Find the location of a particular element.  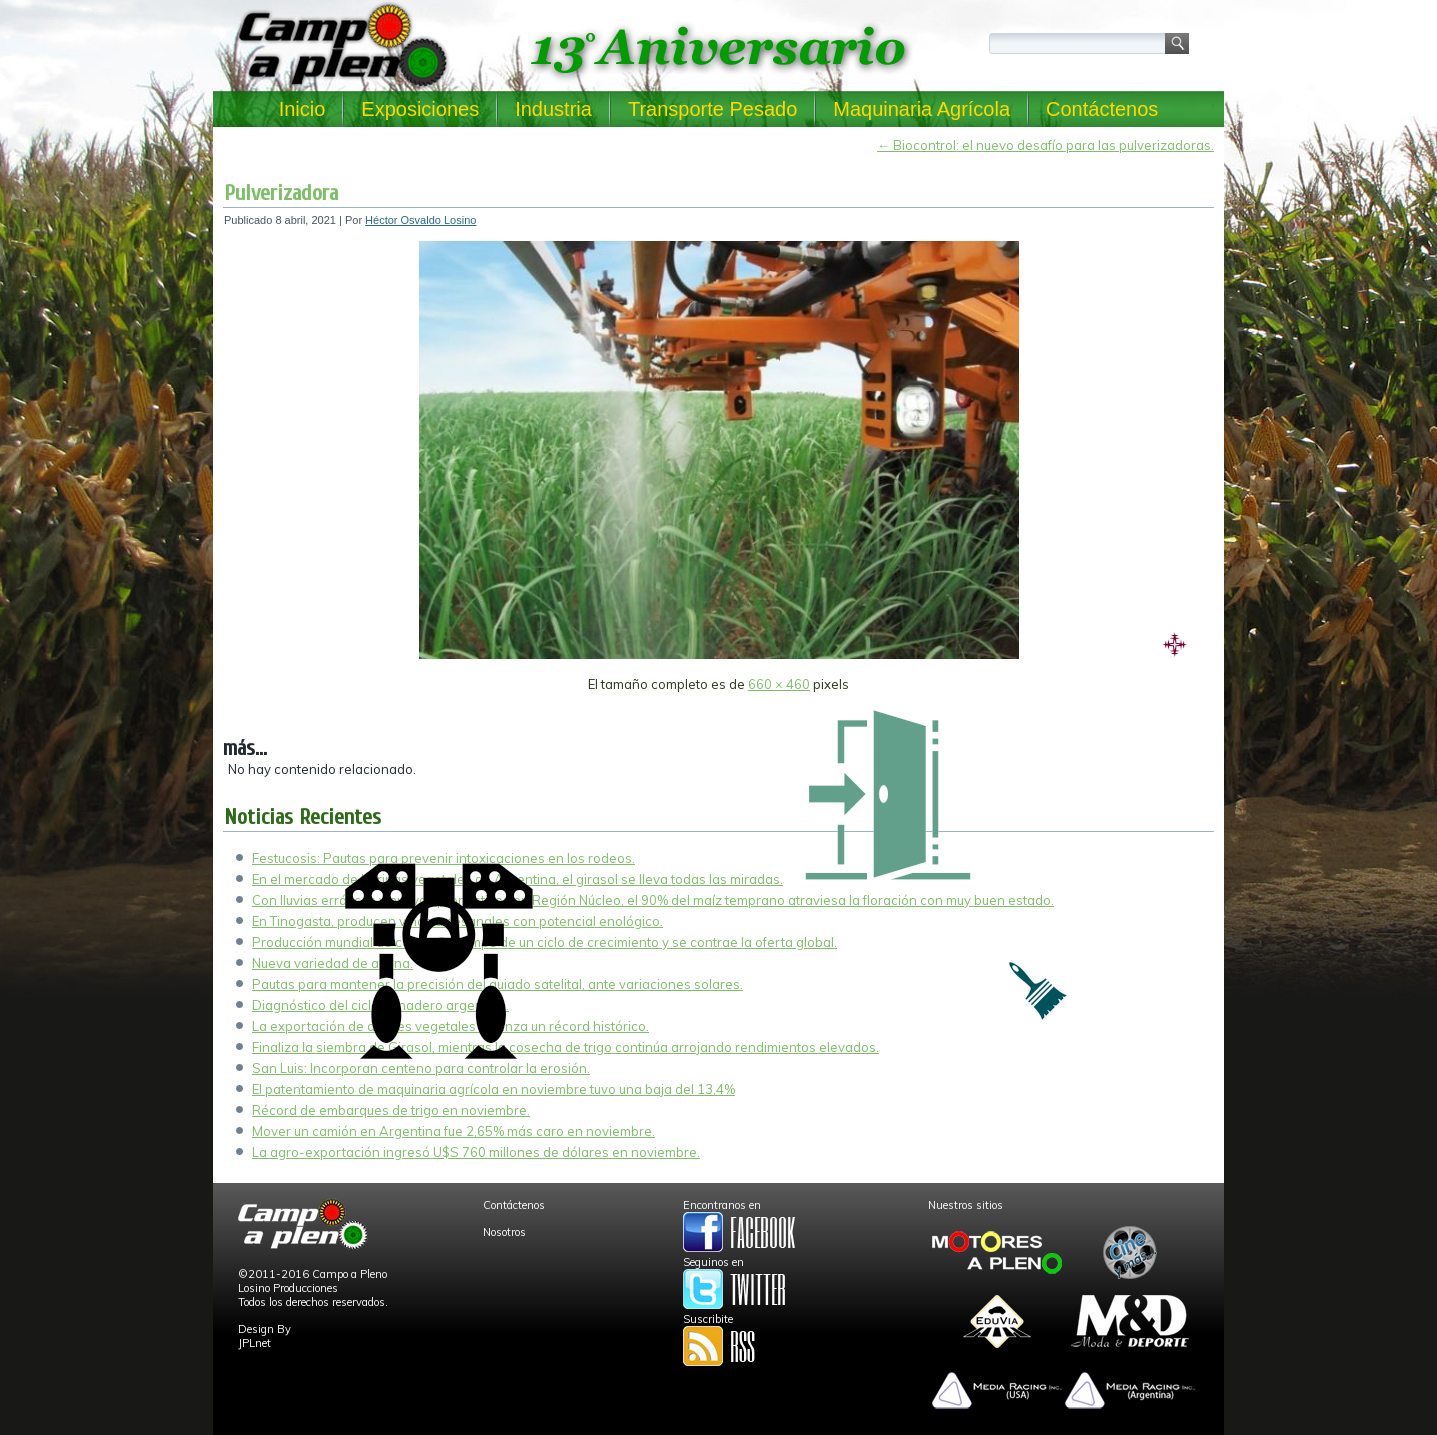

decorative frost or ice effect indicator is located at coordinates (1174, 644).